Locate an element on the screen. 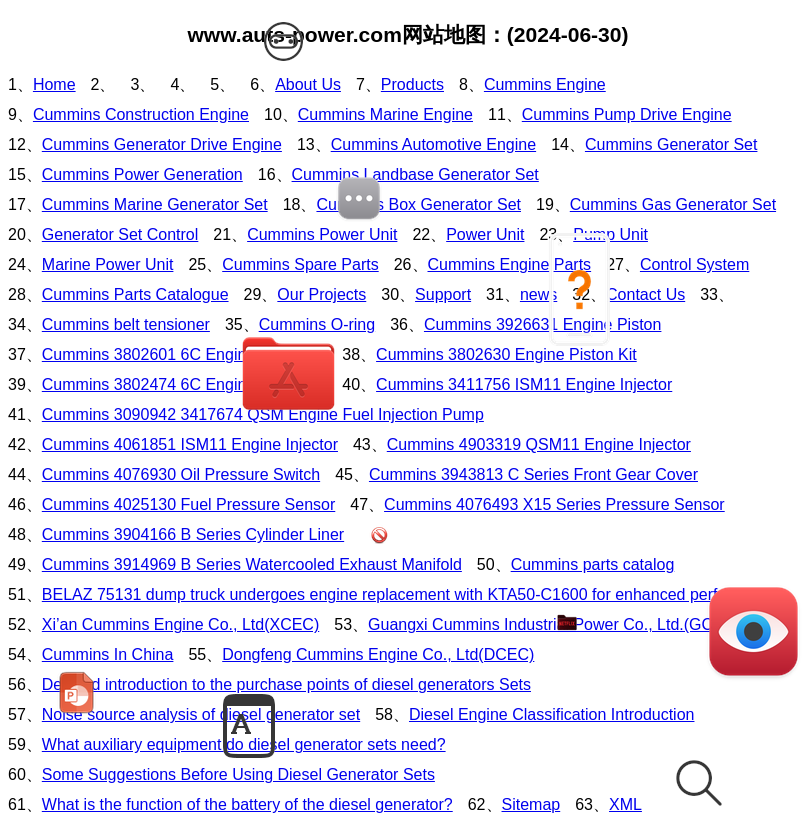 This screenshot has height=820, width=808. open folder containing Netflix downloads or media is located at coordinates (567, 623).